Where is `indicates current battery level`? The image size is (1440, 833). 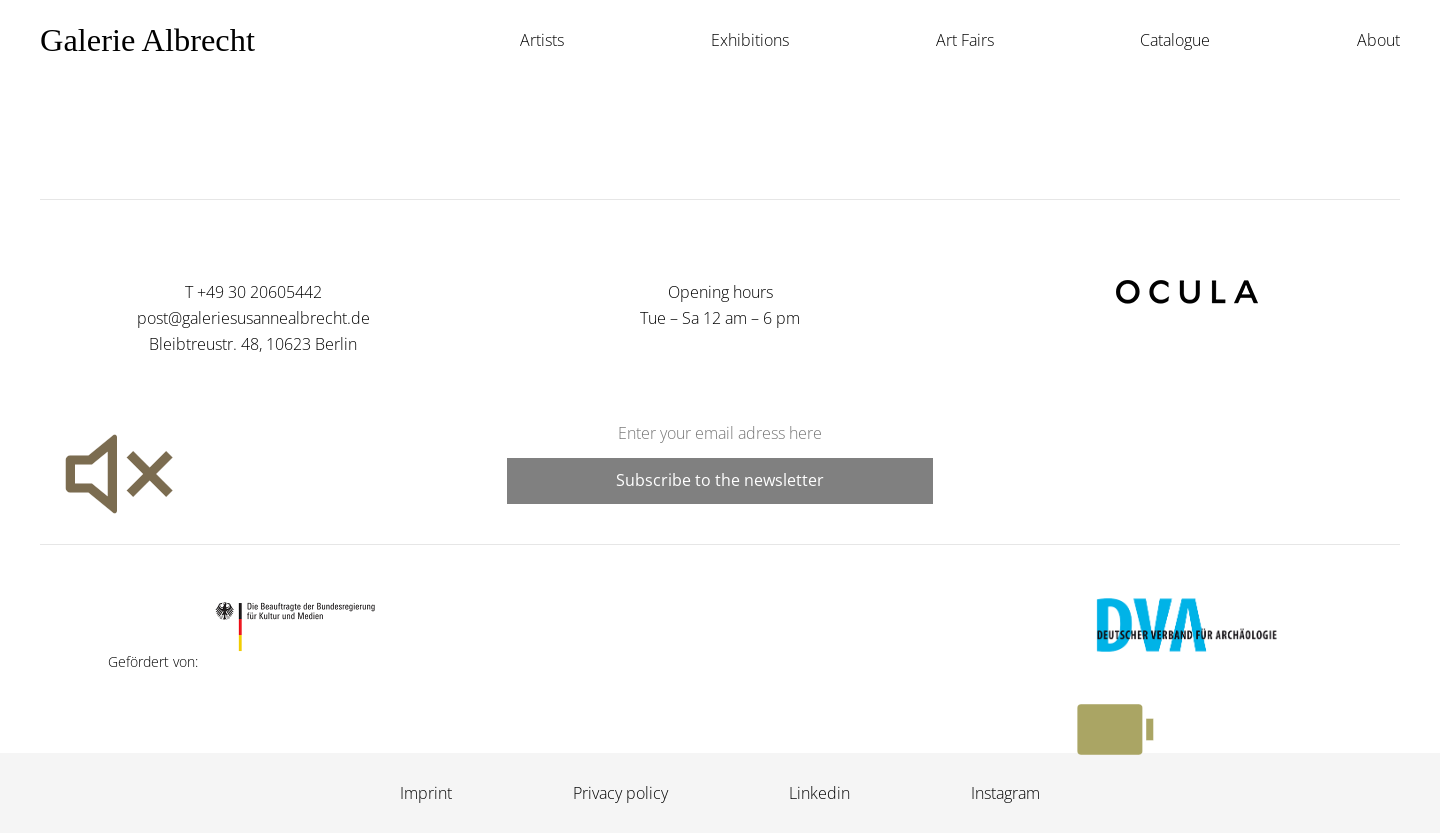 indicates current battery level is located at coordinates (1113, 729).